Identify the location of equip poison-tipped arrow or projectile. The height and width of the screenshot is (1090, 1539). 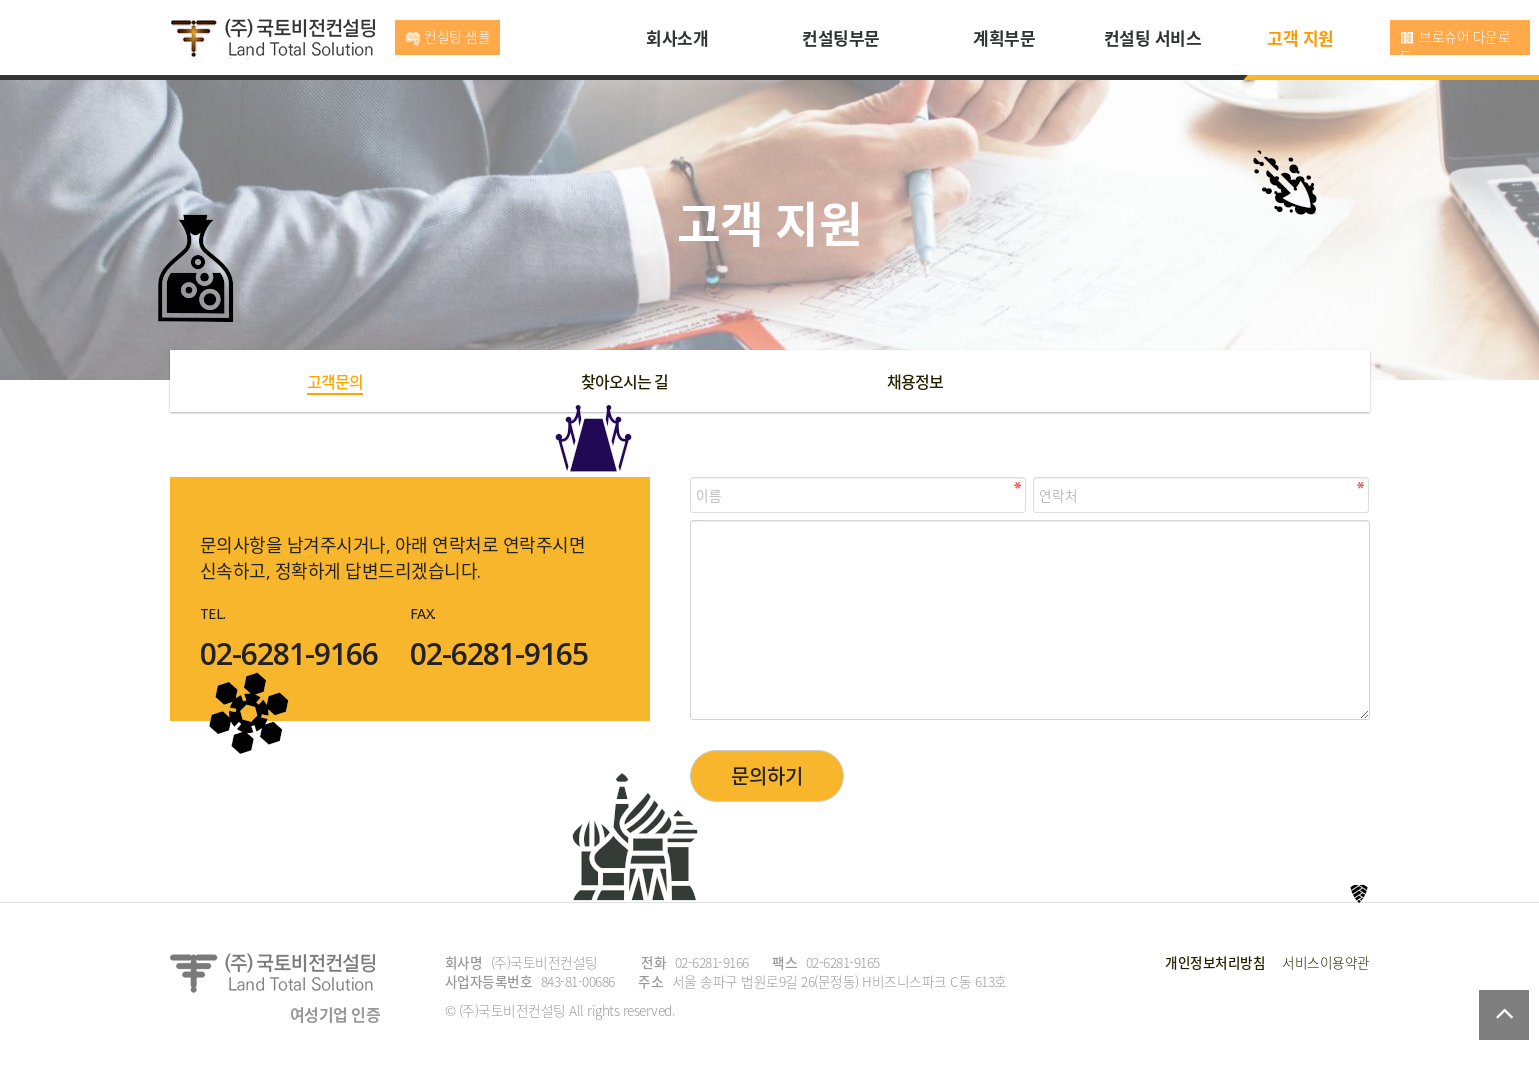
(1284, 182).